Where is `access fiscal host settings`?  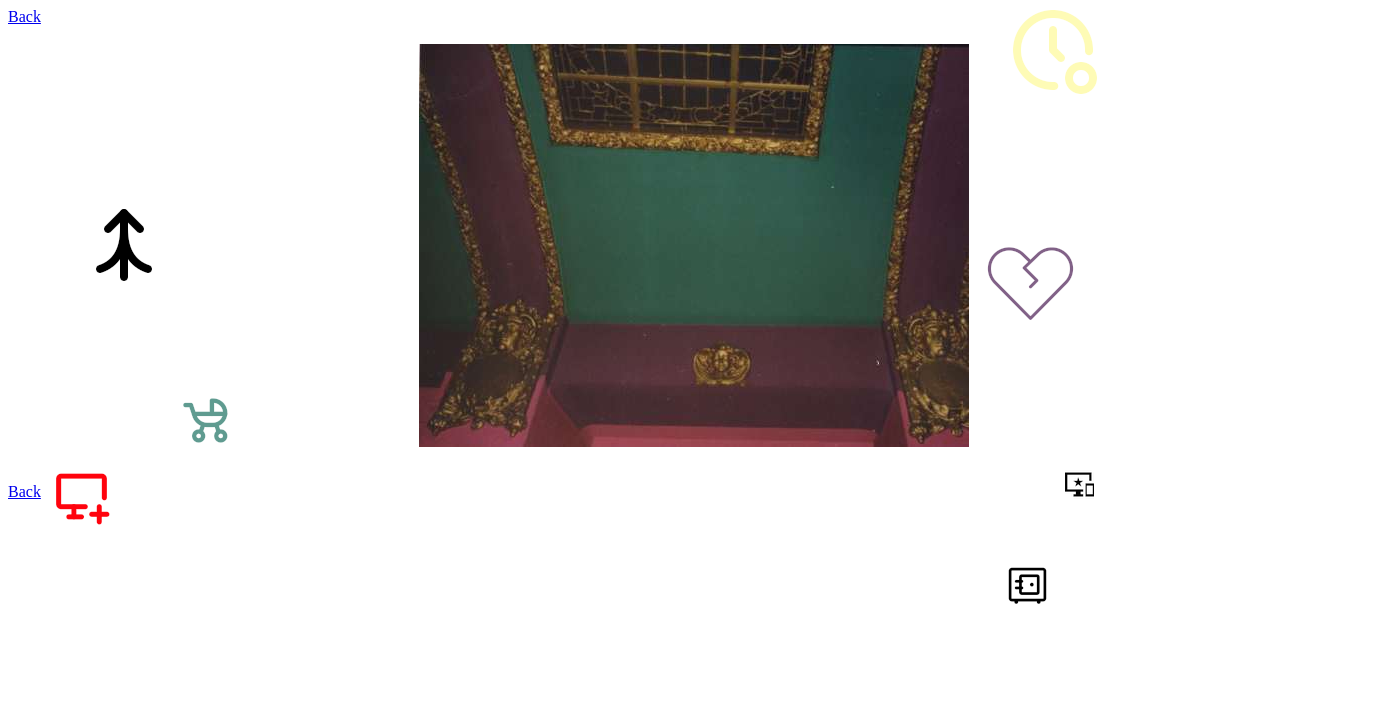 access fiscal host settings is located at coordinates (1027, 586).